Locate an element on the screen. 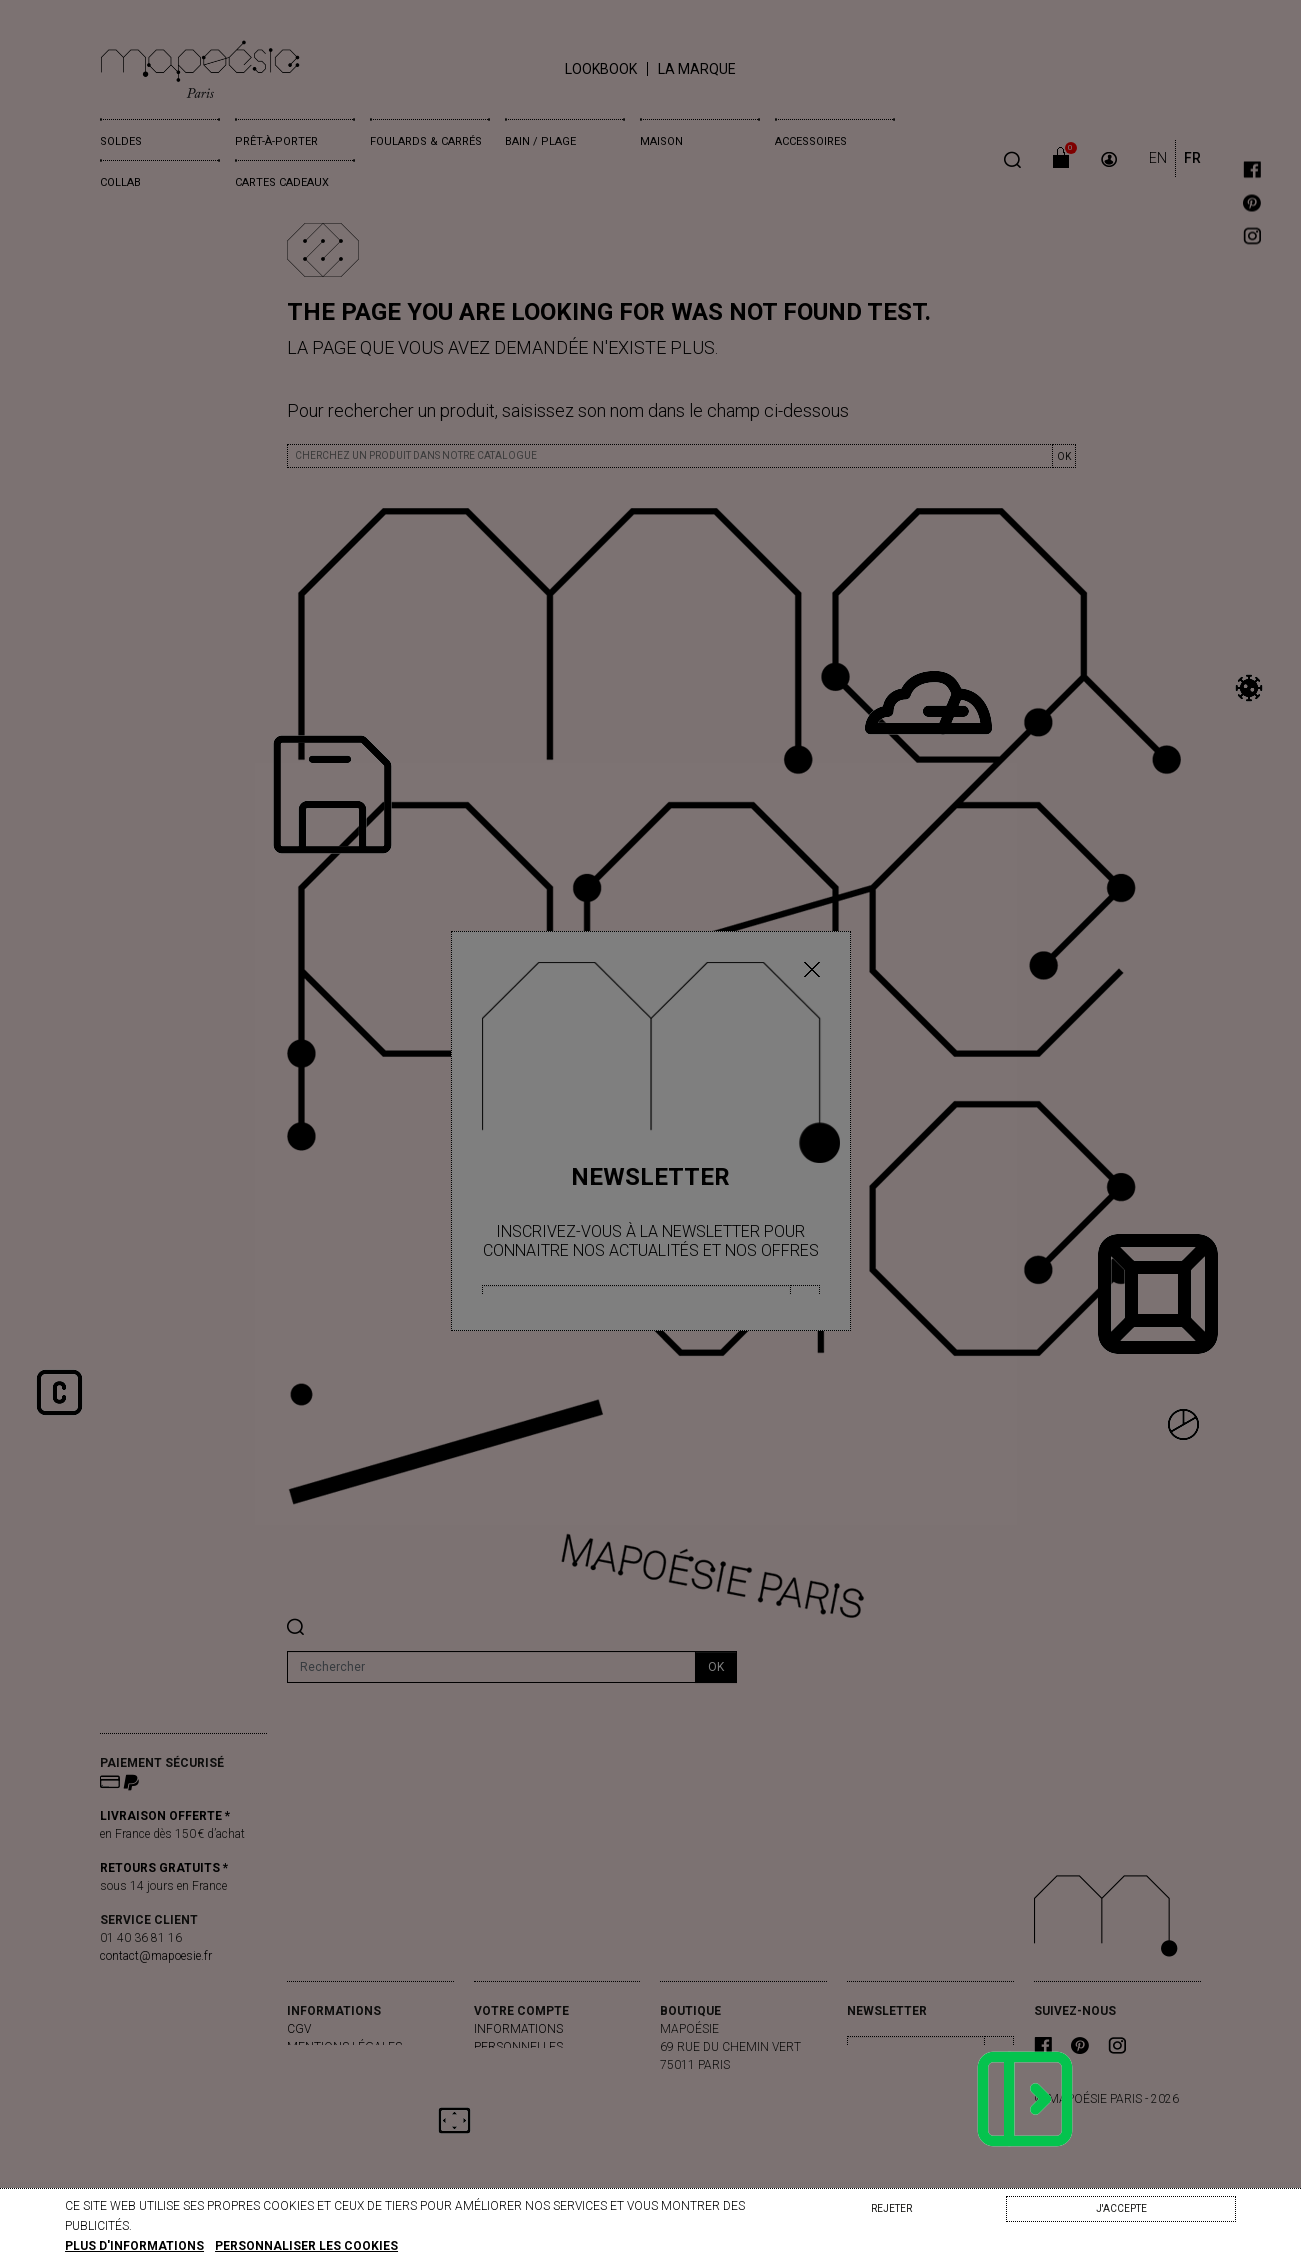  view analytics or statistics breakdown is located at coordinates (1183, 1424).